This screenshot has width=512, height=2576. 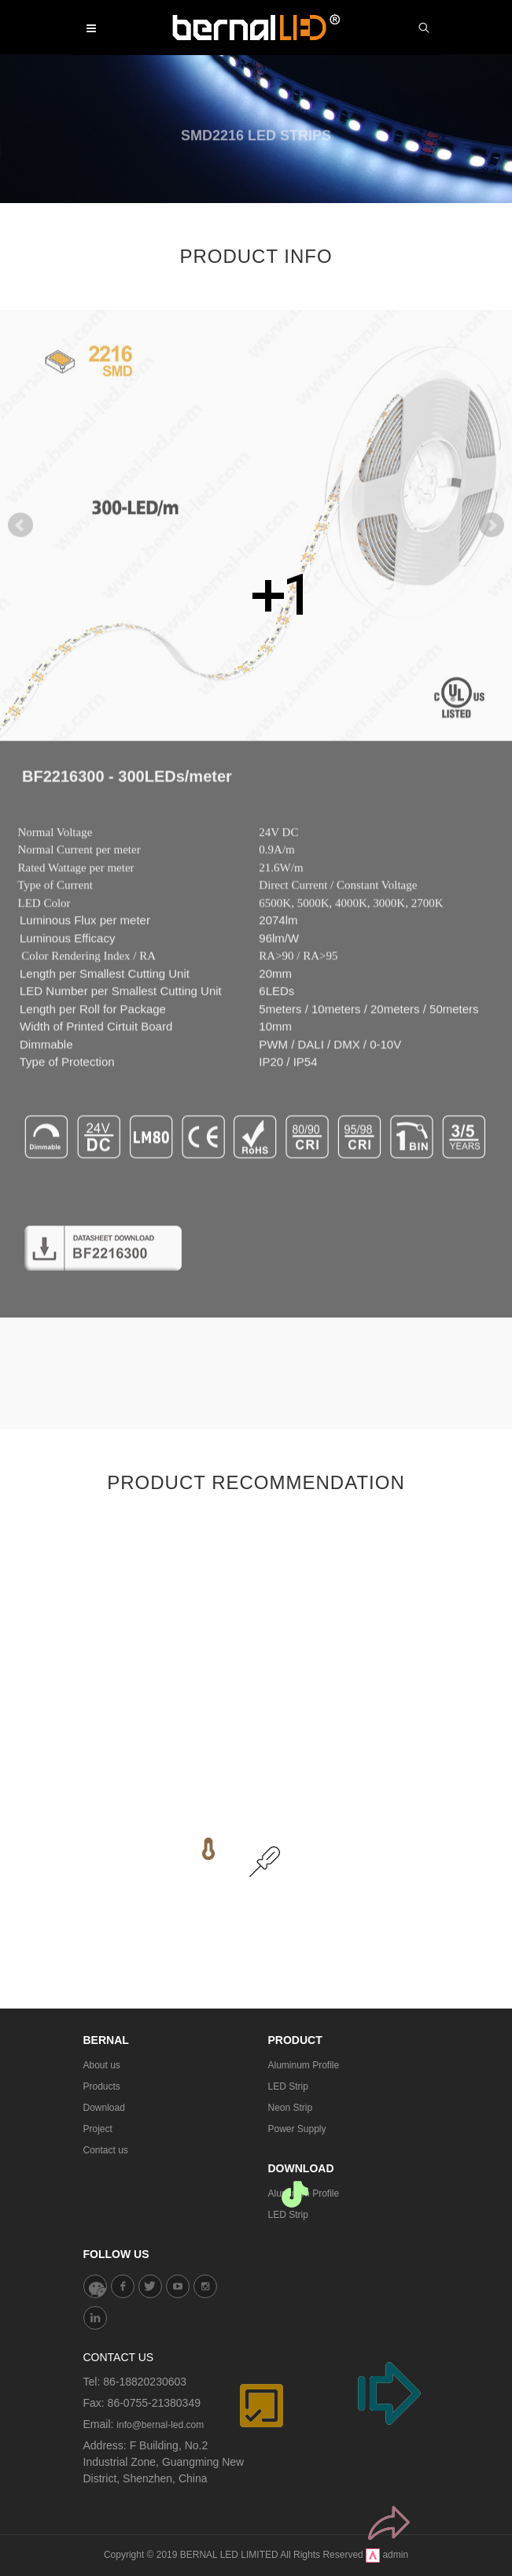 What do you see at coordinates (264, 1861) in the screenshot?
I see `access settings or configuration options` at bounding box center [264, 1861].